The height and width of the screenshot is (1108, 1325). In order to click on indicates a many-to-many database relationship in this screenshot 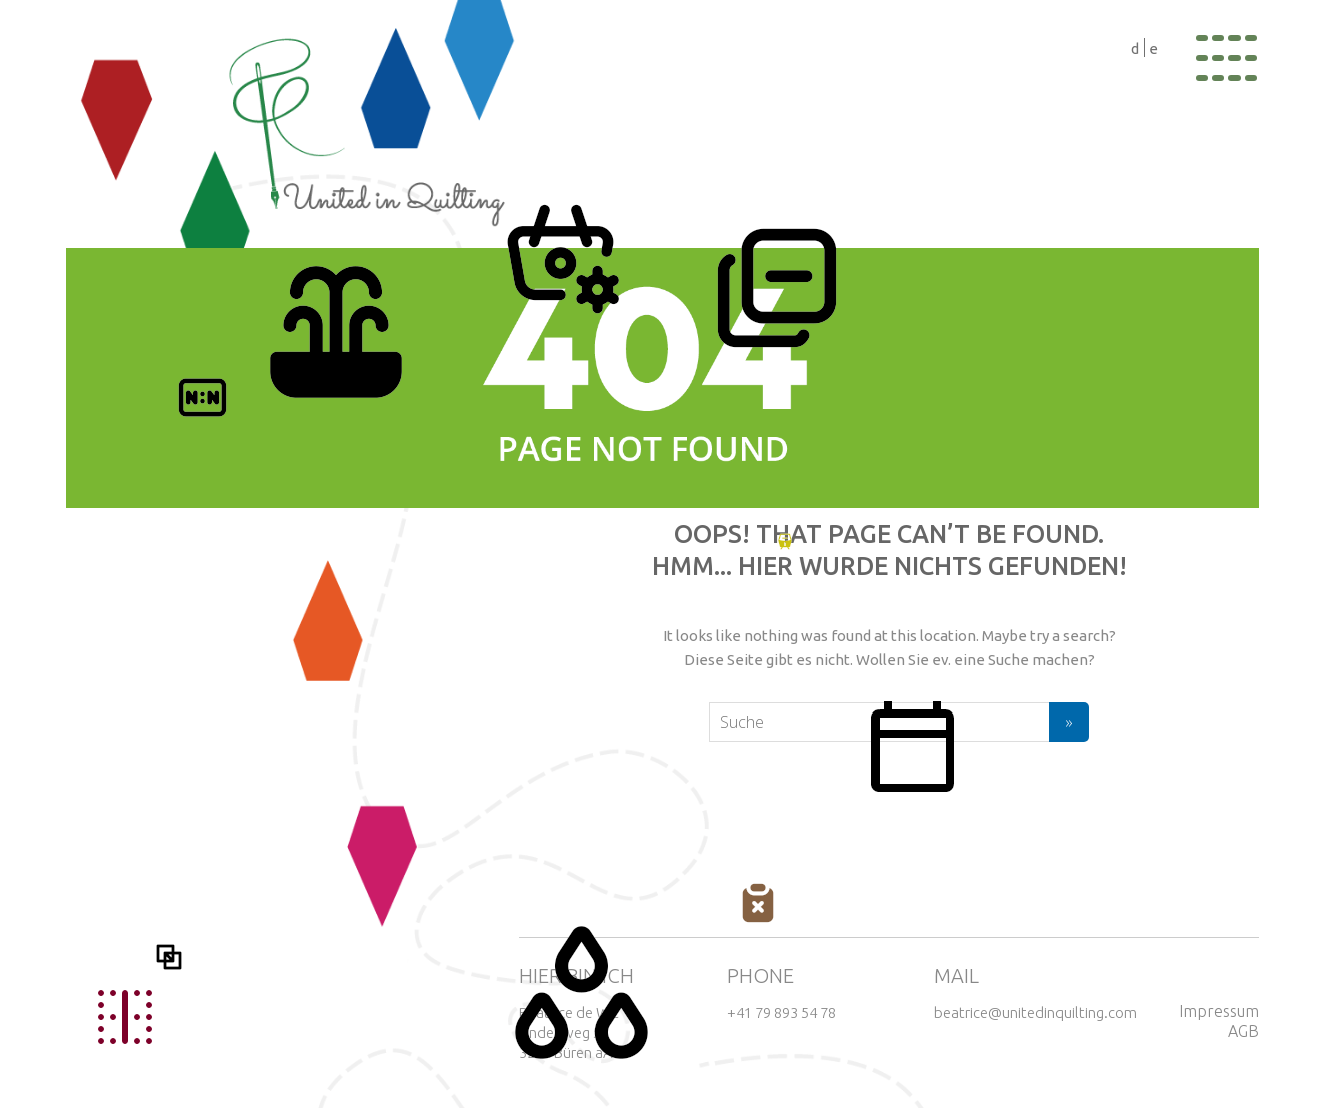, I will do `click(202, 397)`.